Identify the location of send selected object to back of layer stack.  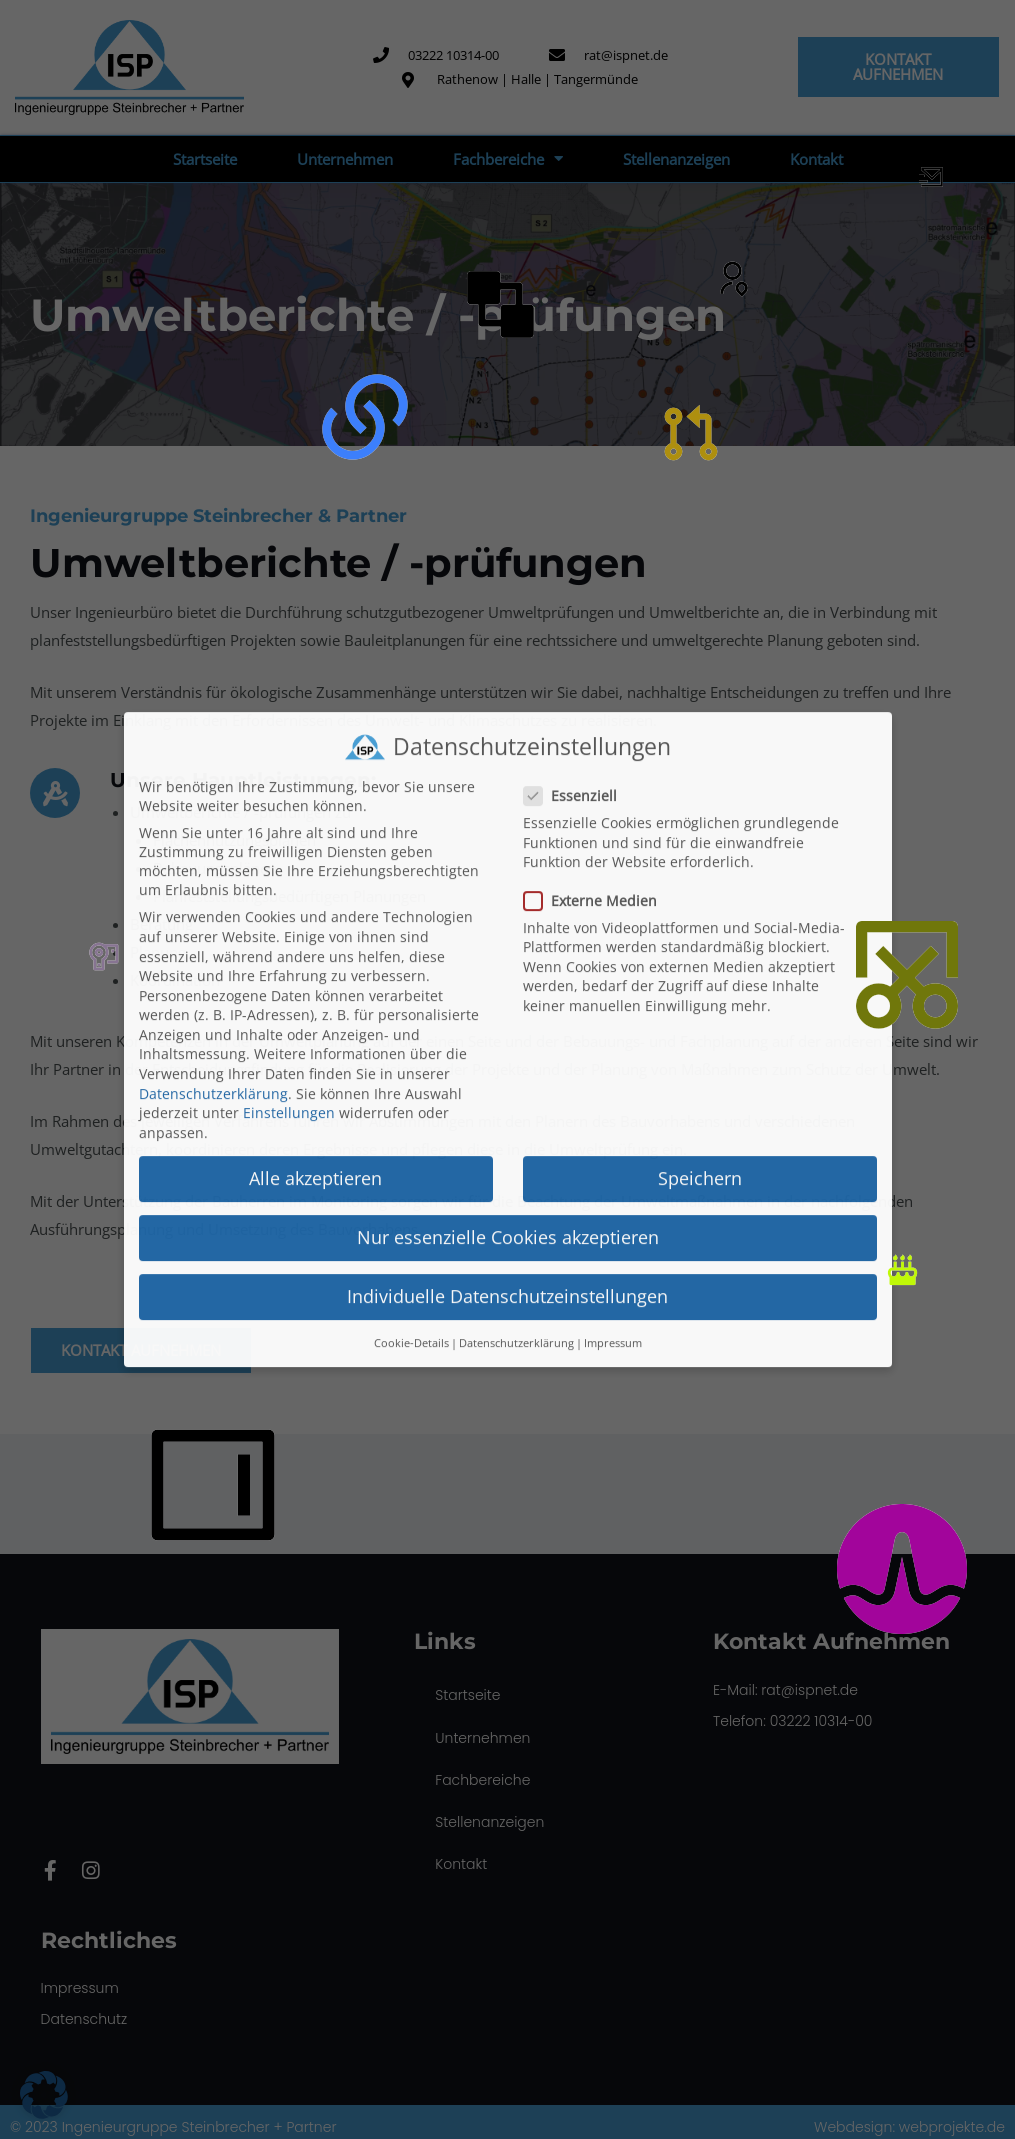
(500, 304).